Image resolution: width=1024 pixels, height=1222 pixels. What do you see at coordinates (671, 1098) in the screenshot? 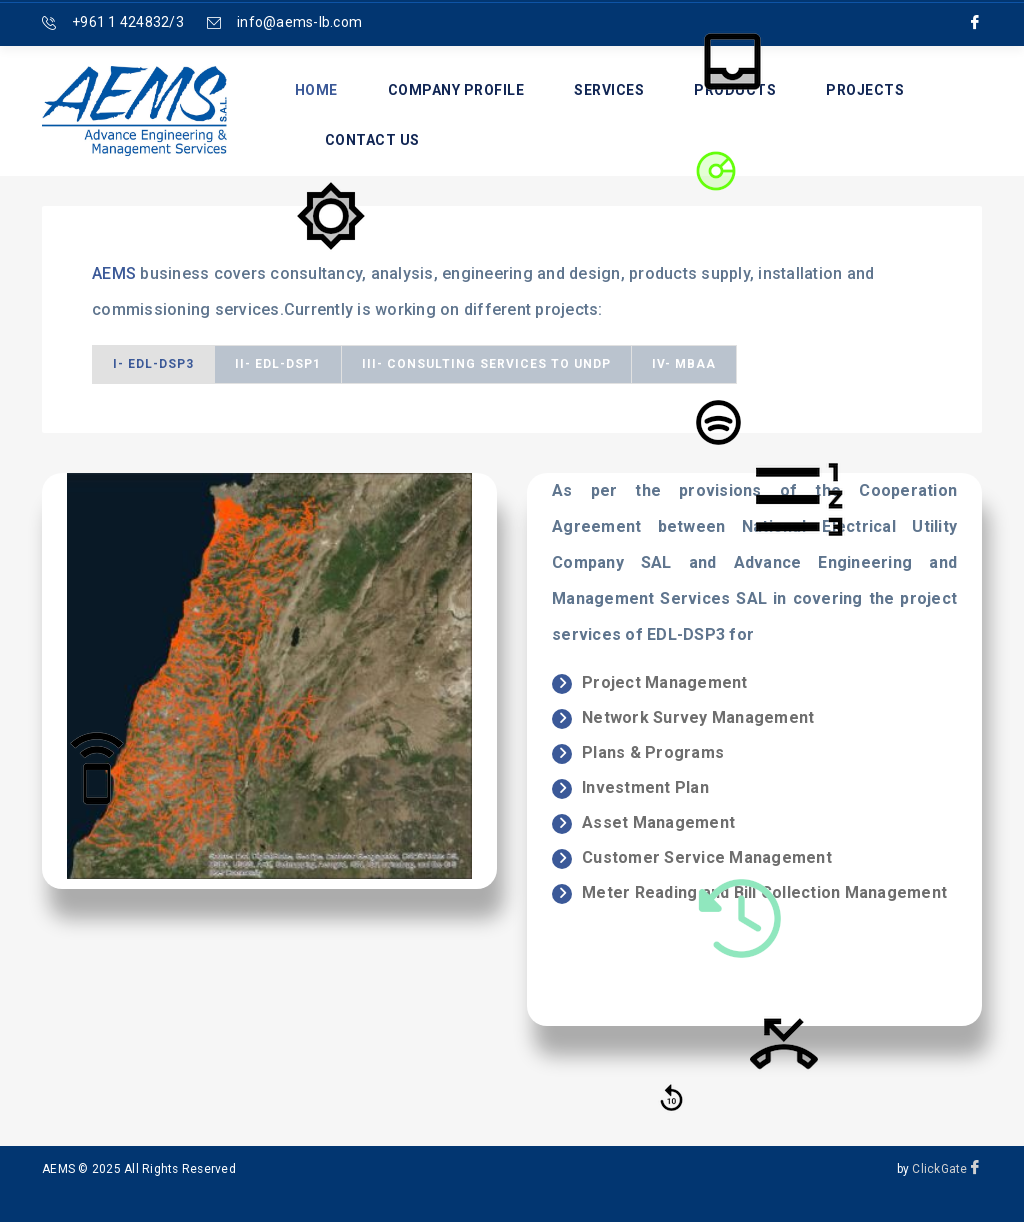
I see `rewind 10 seconds` at bounding box center [671, 1098].